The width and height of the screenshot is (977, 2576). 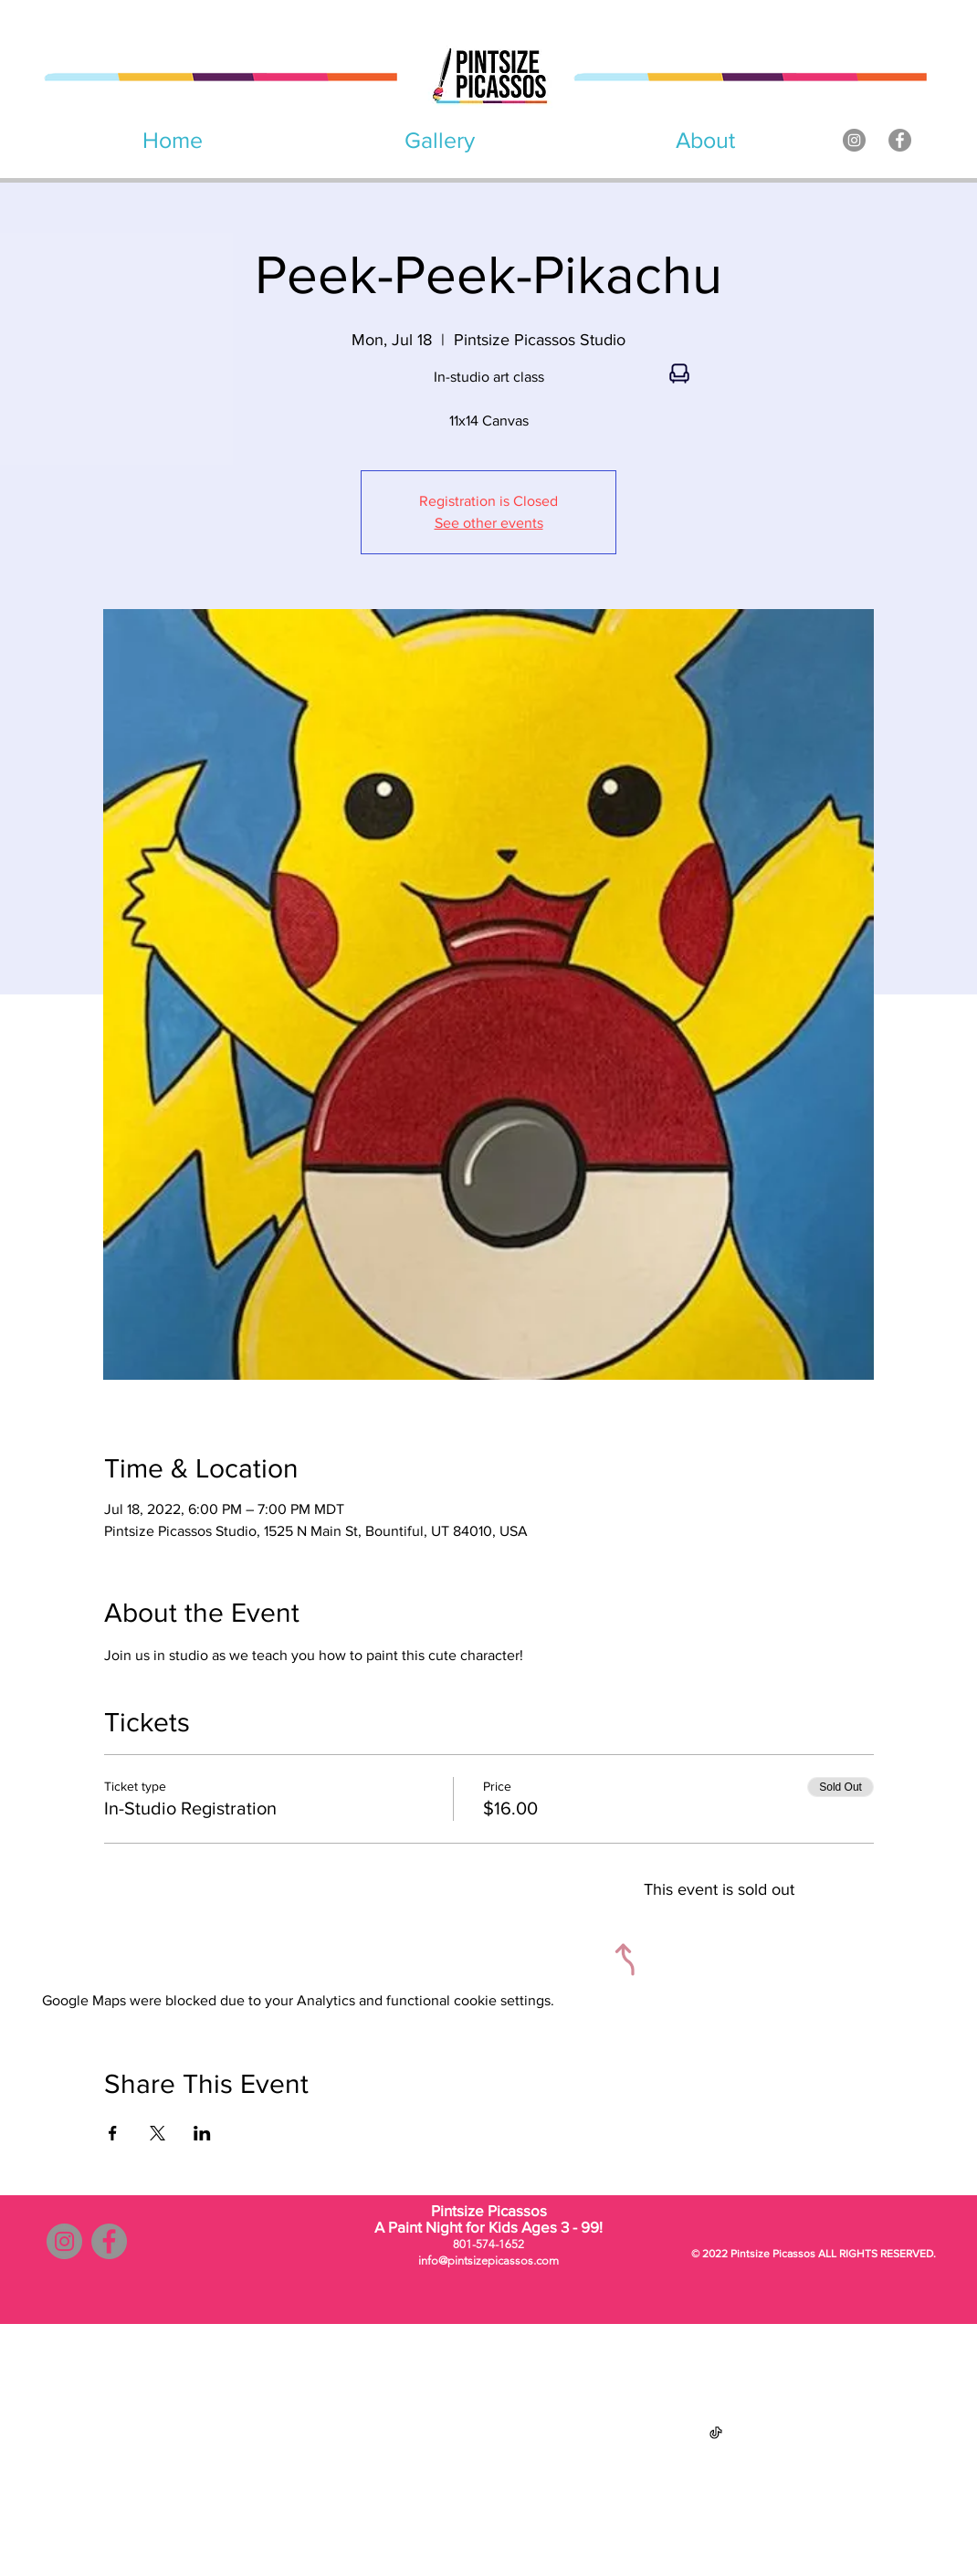 I want to click on go back to previous screen, so click(x=626, y=1960).